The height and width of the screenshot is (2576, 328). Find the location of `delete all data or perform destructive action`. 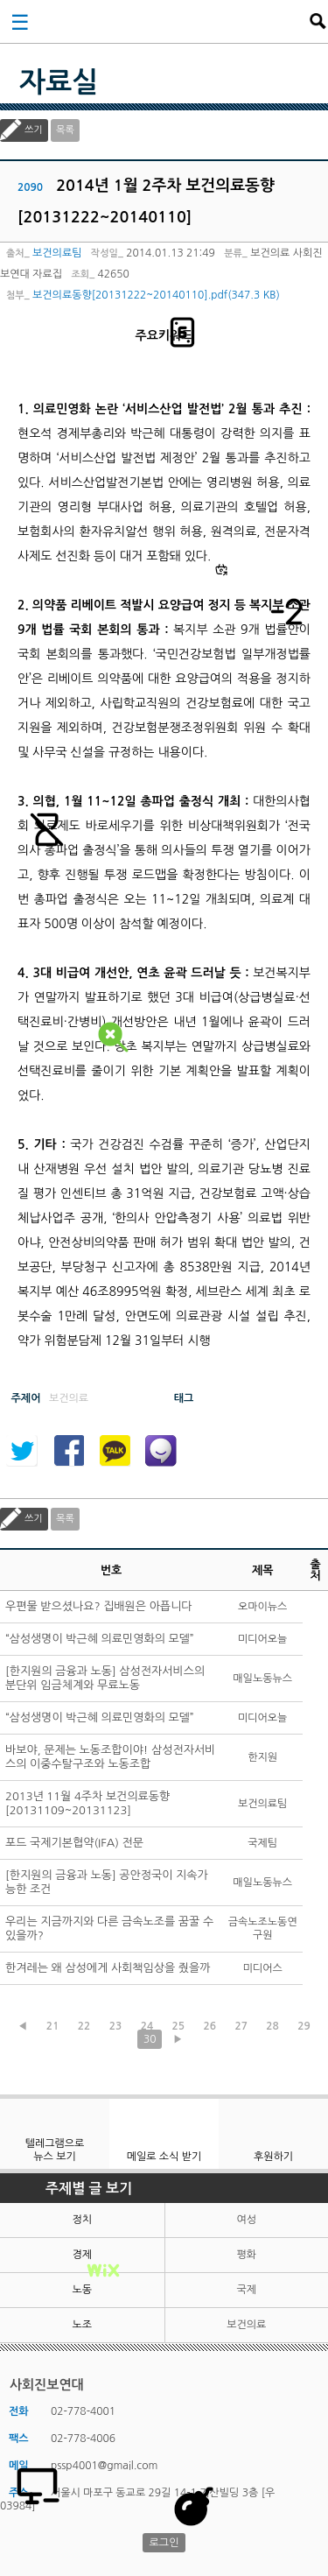

delete all data or perform destructive action is located at coordinates (193, 2506).